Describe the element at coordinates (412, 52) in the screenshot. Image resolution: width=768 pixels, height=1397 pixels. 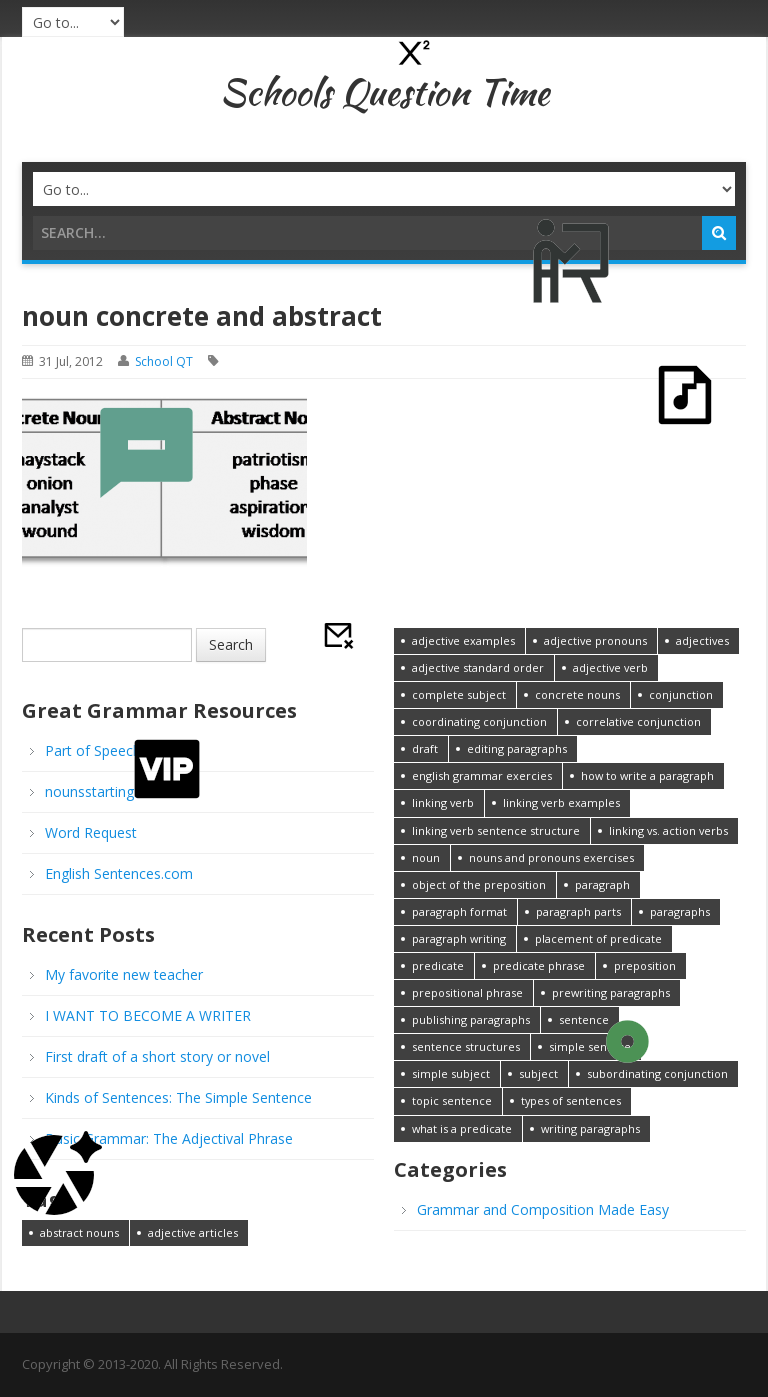
I see `format selected text as superscript` at that location.